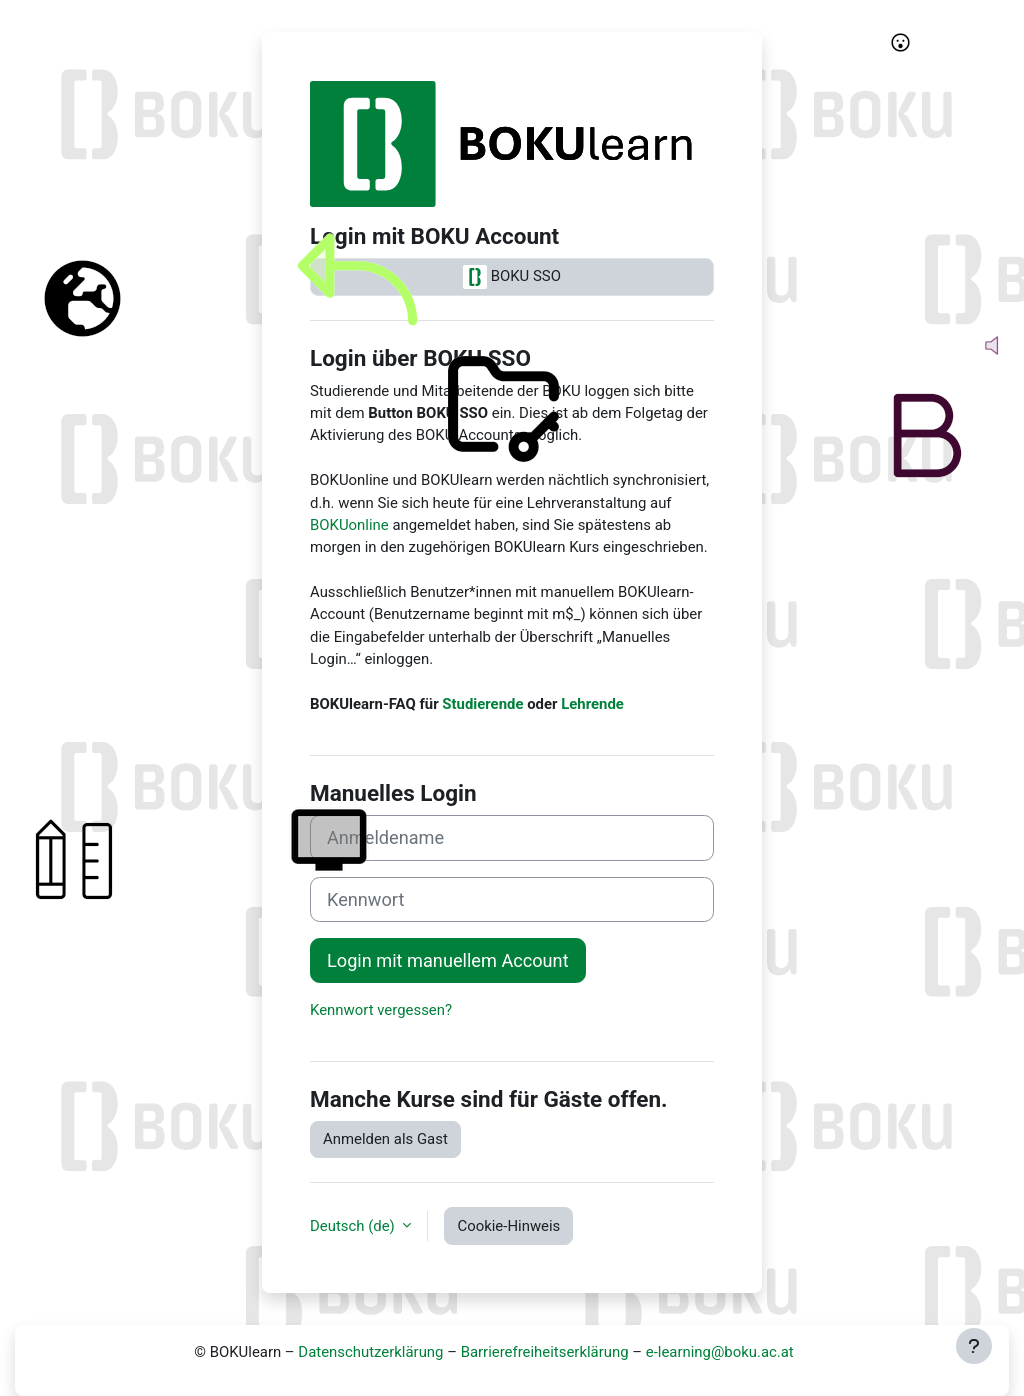 The image size is (1024, 1396). What do you see at coordinates (74, 861) in the screenshot?
I see `access design or drawing tools` at bounding box center [74, 861].